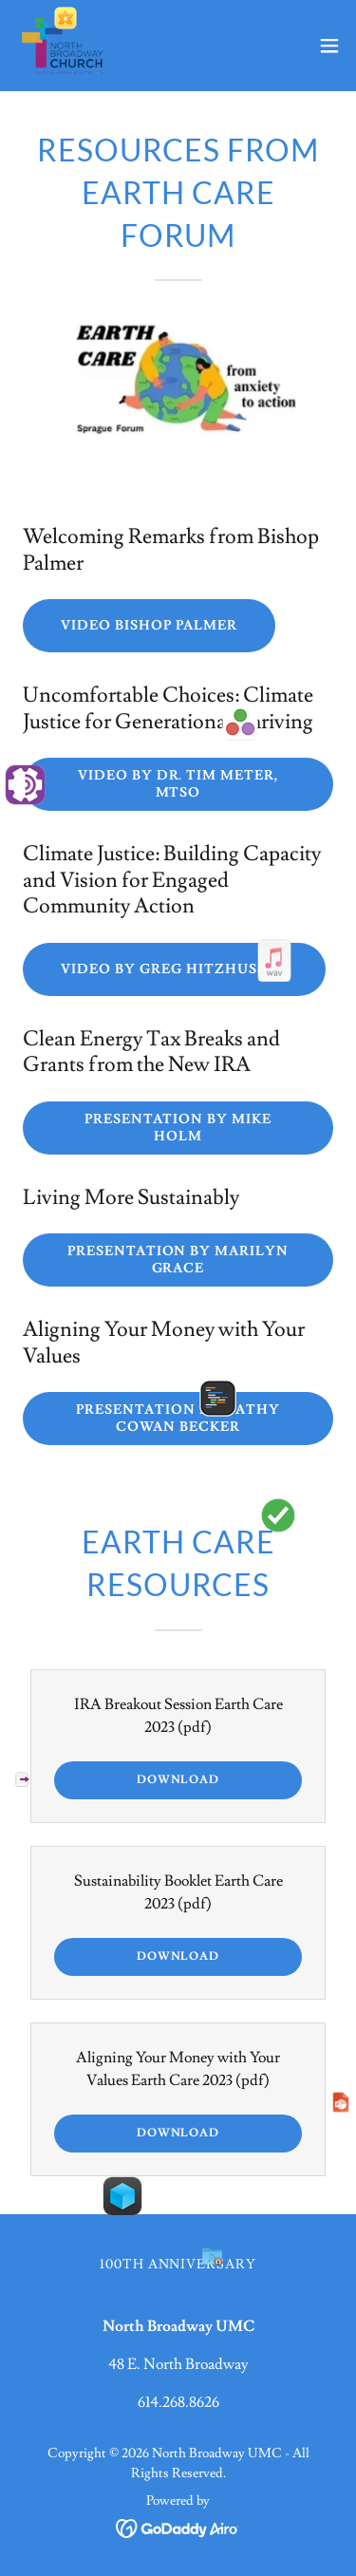  I want to click on indicates a default or selected item, so click(278, 1515).